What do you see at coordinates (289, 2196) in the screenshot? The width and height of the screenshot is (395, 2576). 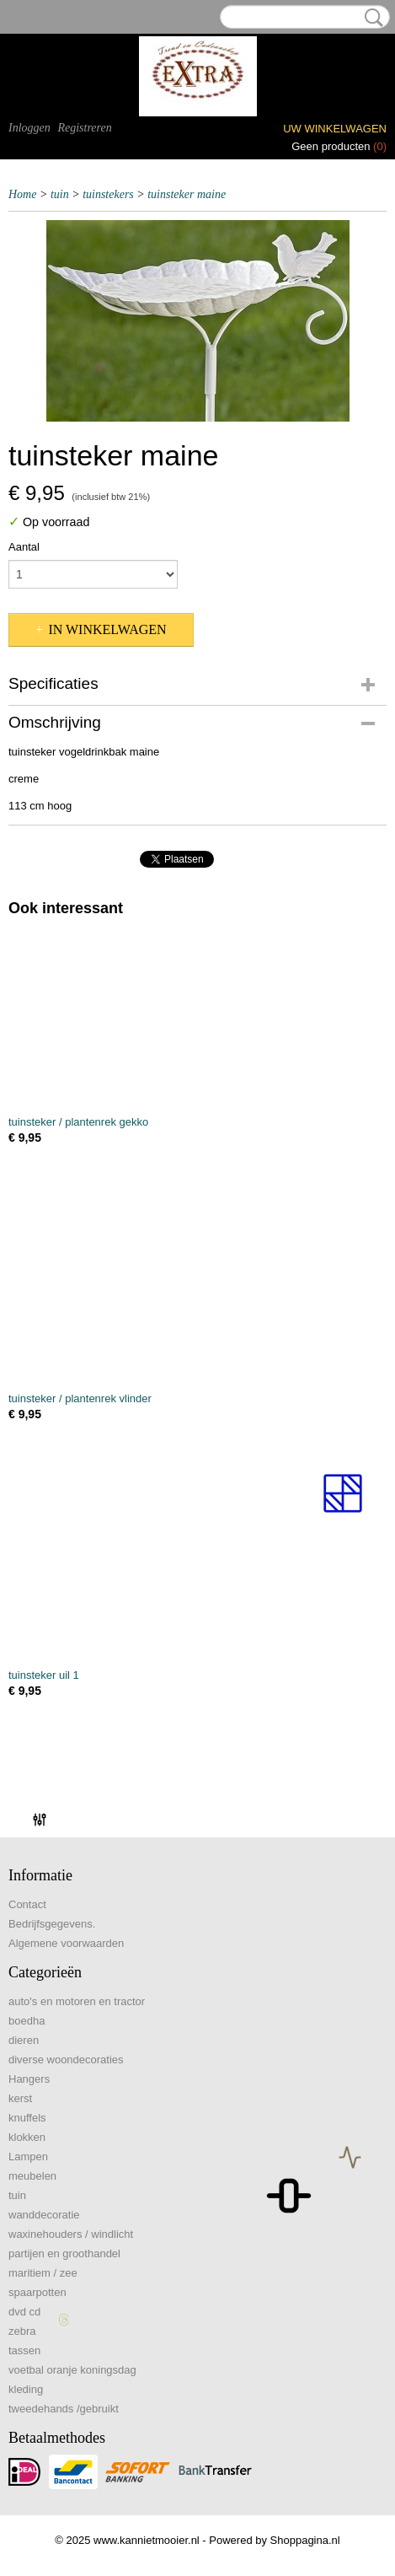 I see `align selected element to vertical center` at bounding box center [289, 2196].